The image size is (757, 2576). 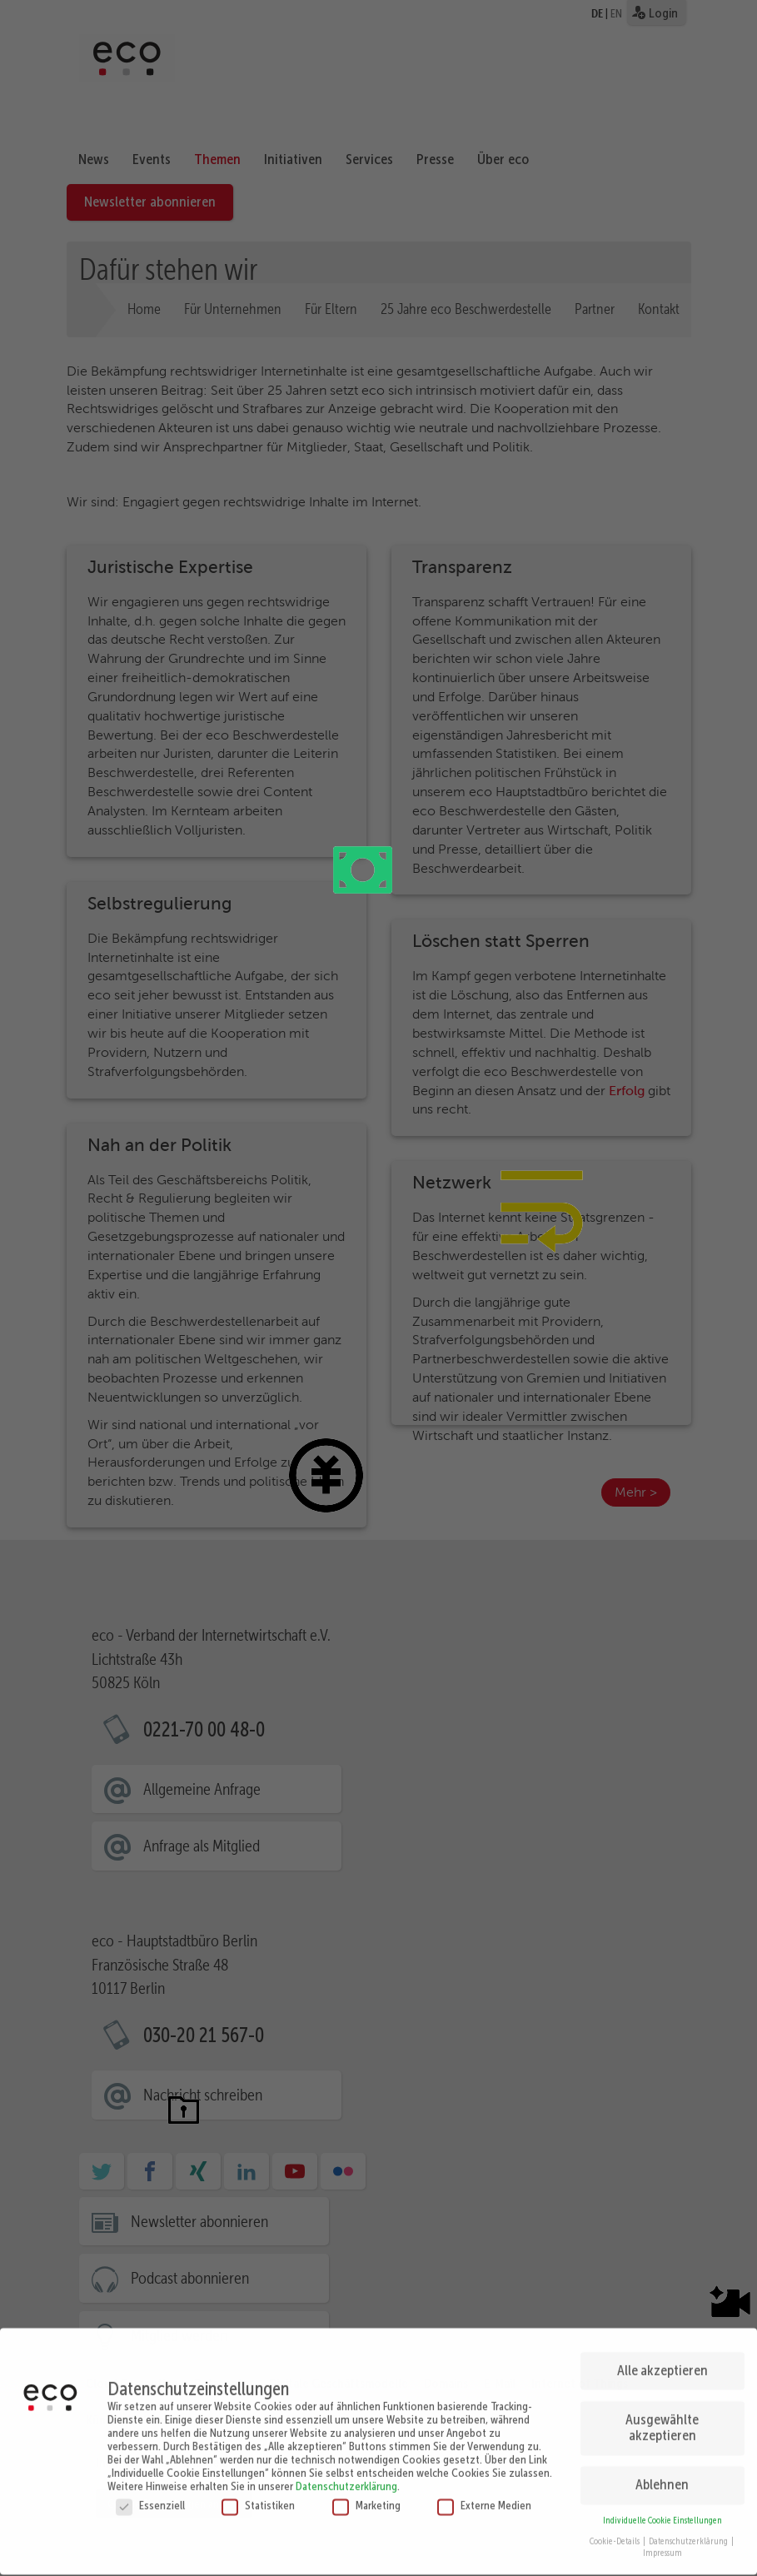 I want to click on toggle text wrapping in editor, so click(x=541, y=1207).